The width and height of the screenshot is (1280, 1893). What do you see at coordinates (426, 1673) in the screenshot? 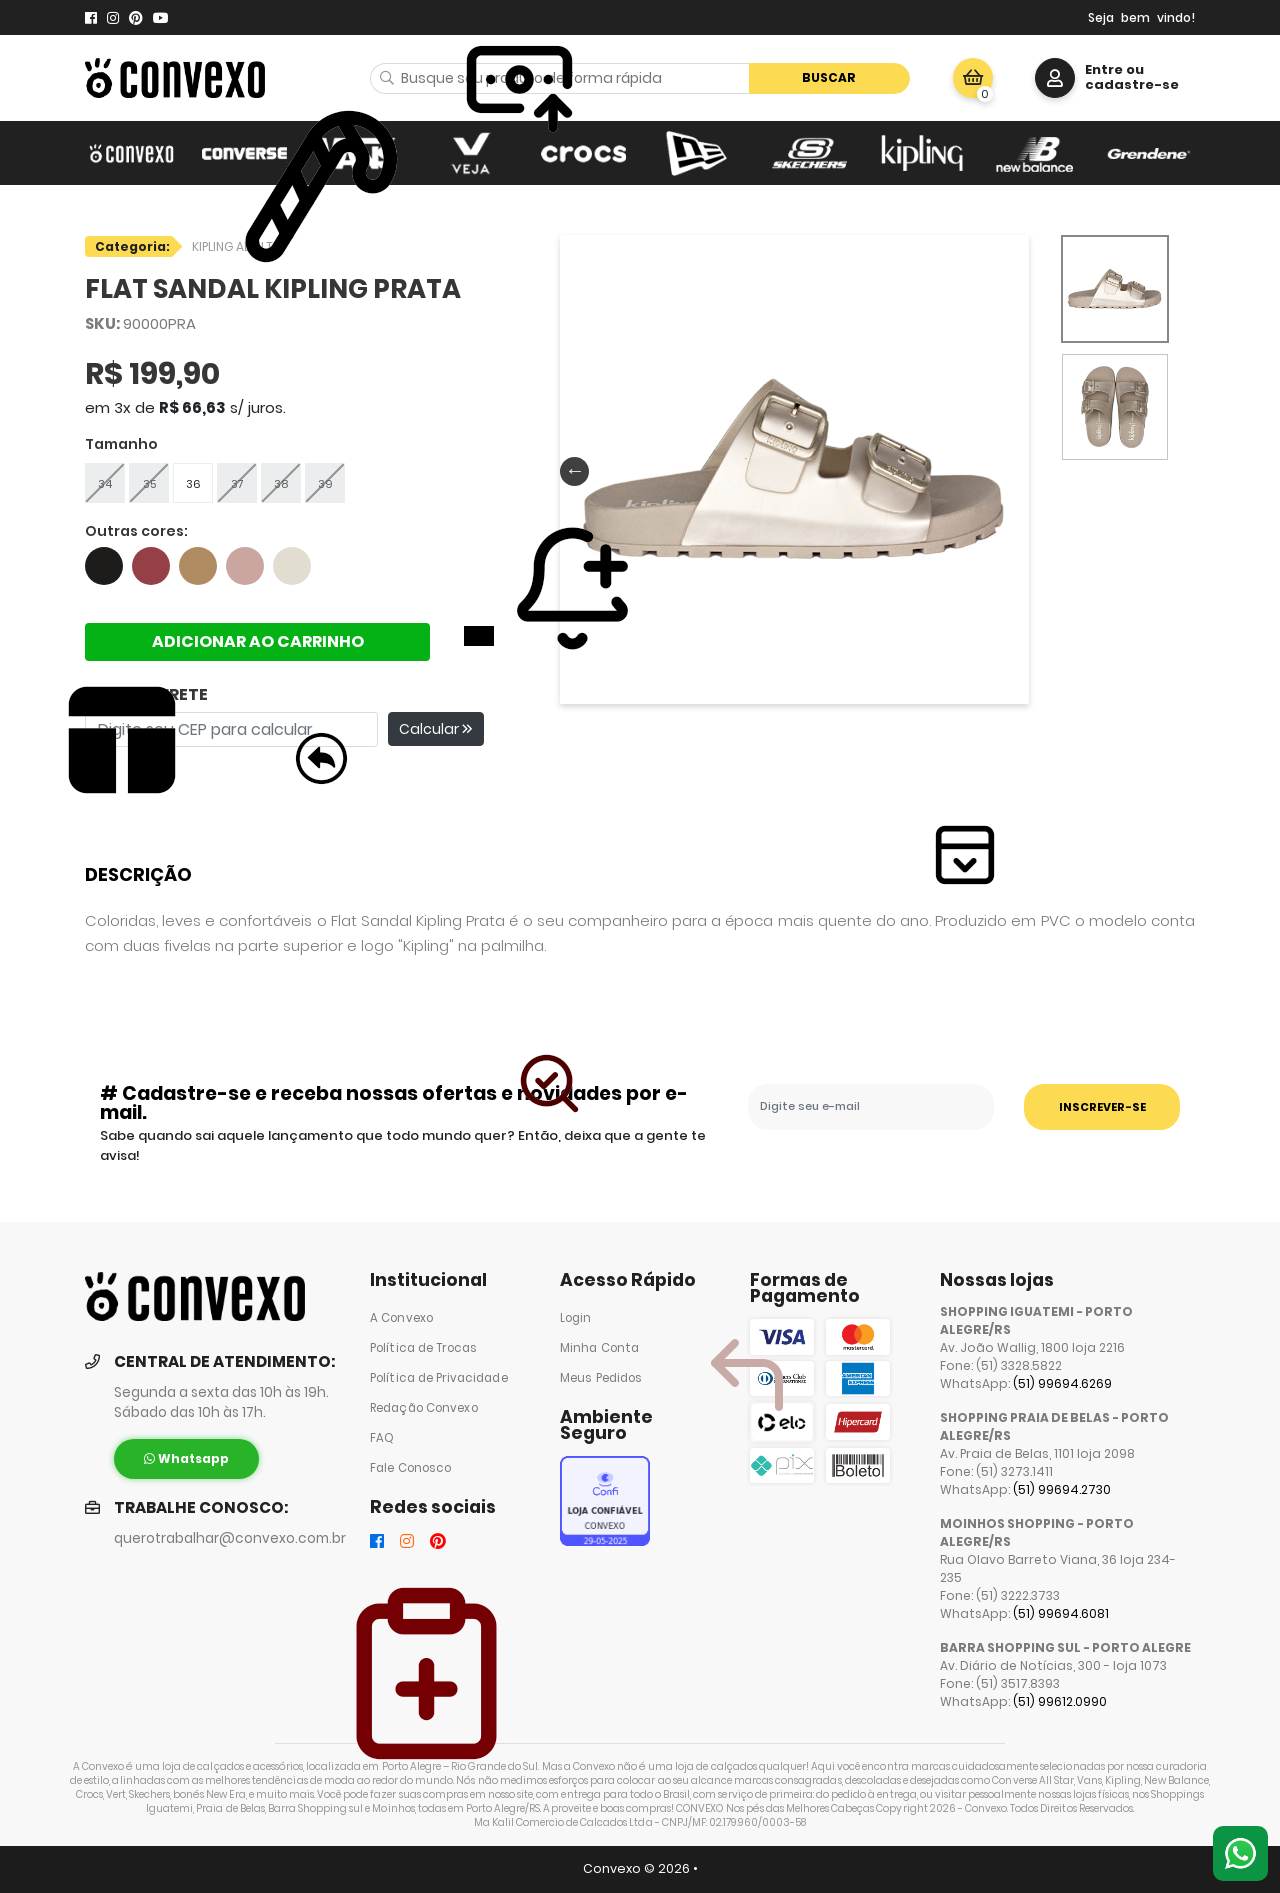
I see `add a new item to clipboard` at bounding box center [426, 1673].